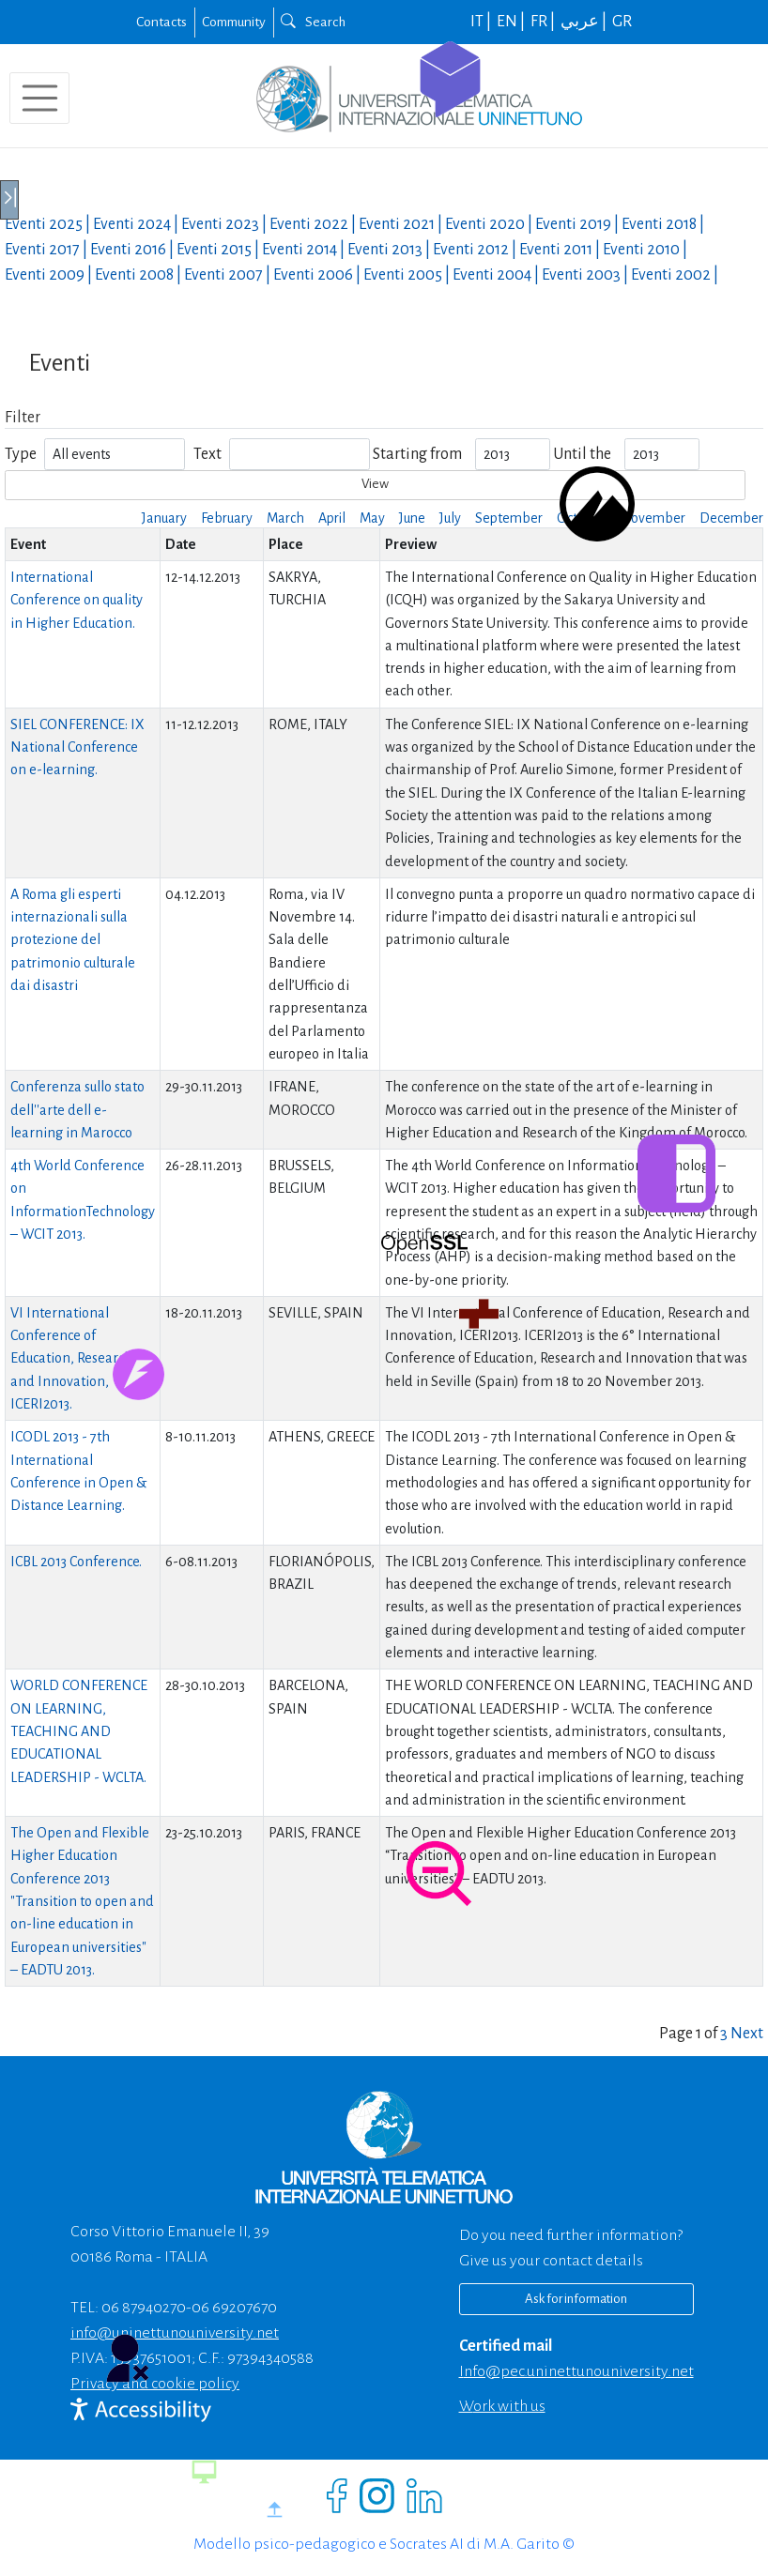 Image resolution: width=768 pixels, height=2576 pixels. I want to click on unfollow a user, so click(125, 2359).